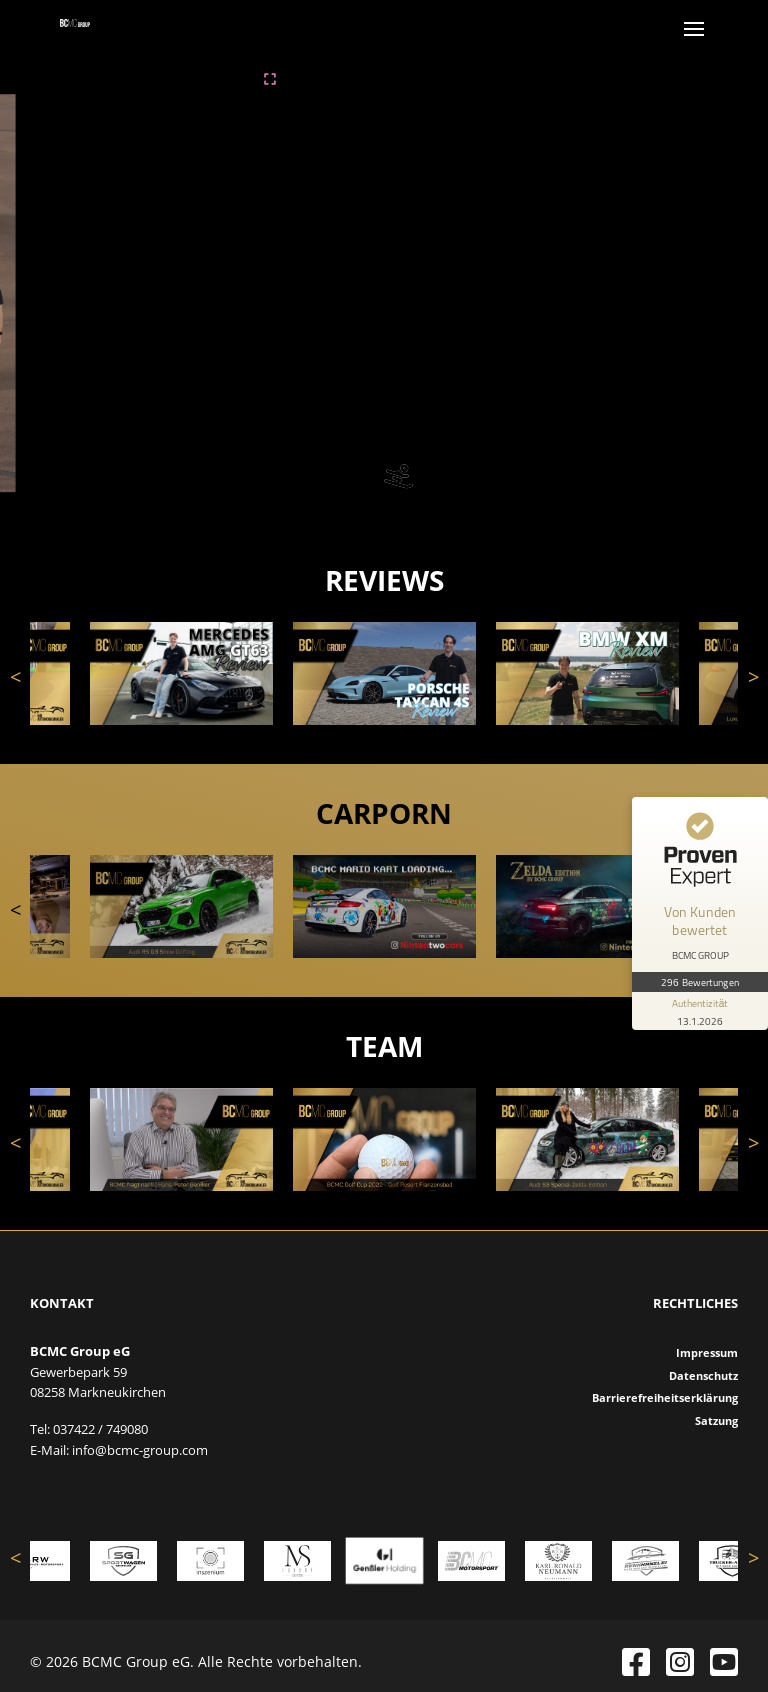 The height and width of the screenshot is (1692, 768). I want to click on access skiing or winter sports activities, so click(398, 476).